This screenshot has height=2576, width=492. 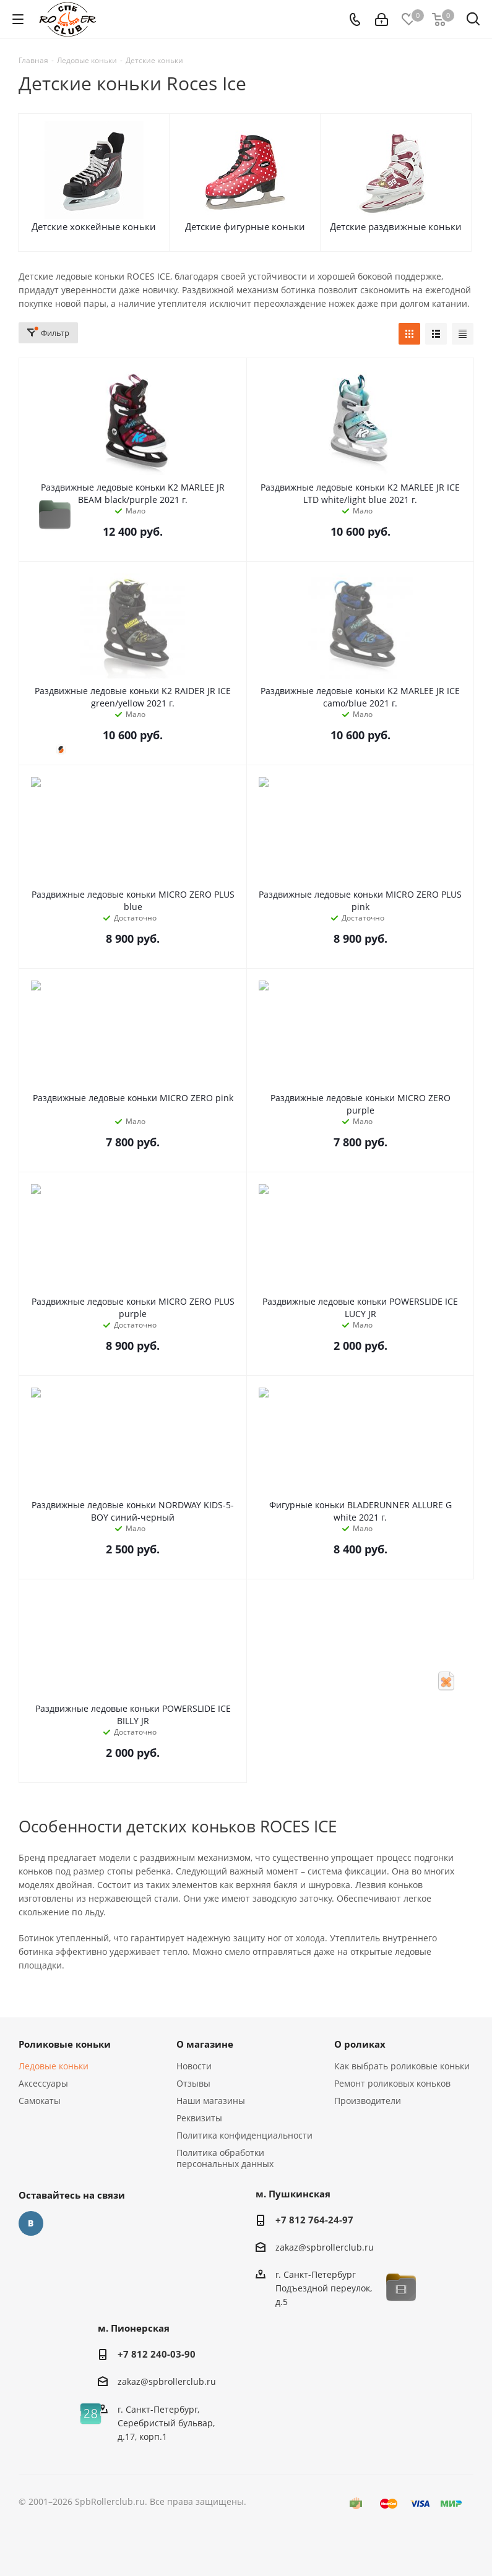 What do you see at coordinates (54, 514) in the screenshot?
I see `an open folder ready to display its contents` at bounding box center [54, 514].